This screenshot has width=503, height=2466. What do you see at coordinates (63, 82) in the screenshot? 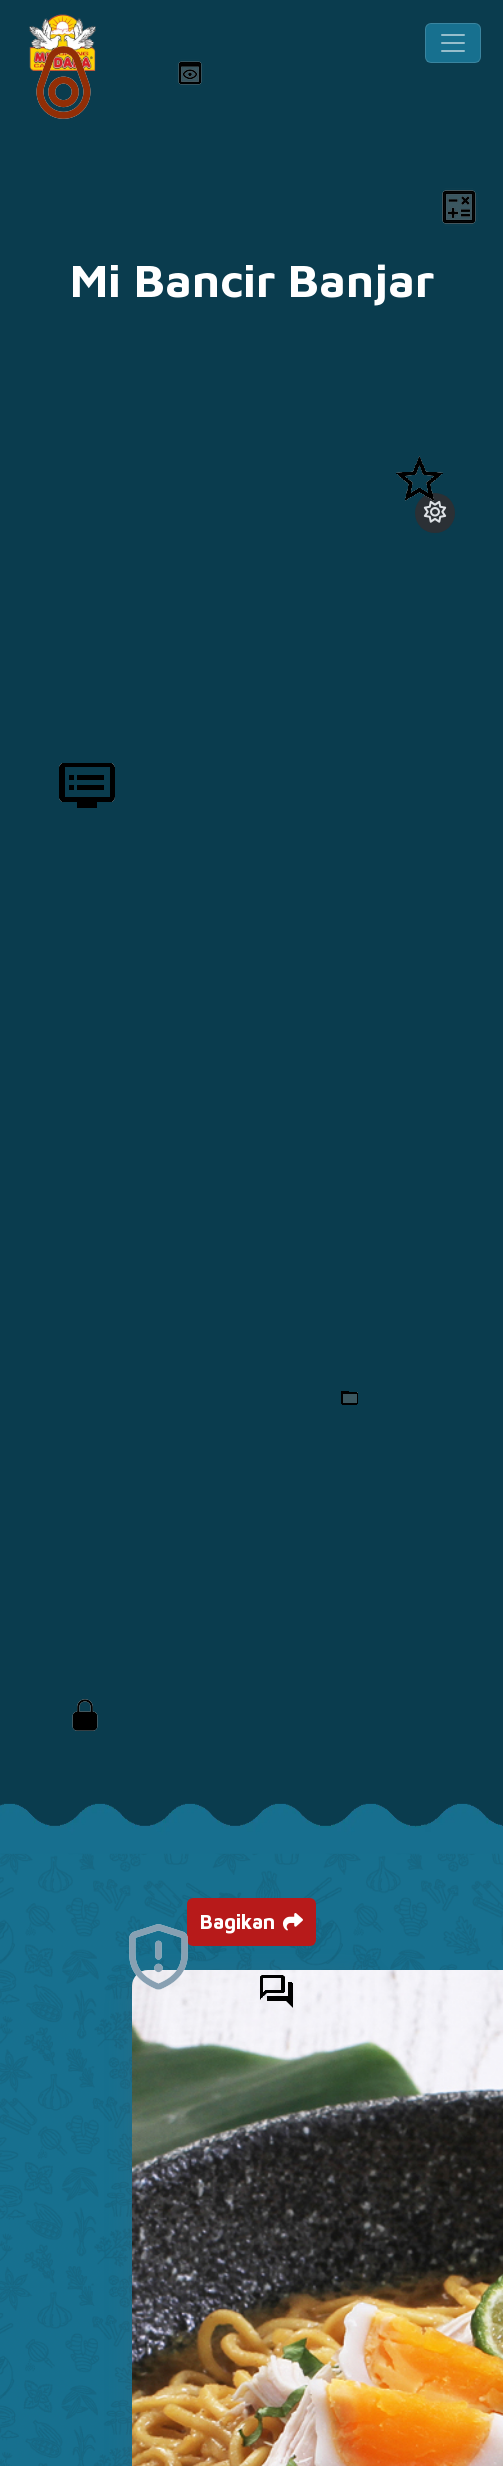
I see `browse healthy food or recipe options` at bounding box center [63, 82].